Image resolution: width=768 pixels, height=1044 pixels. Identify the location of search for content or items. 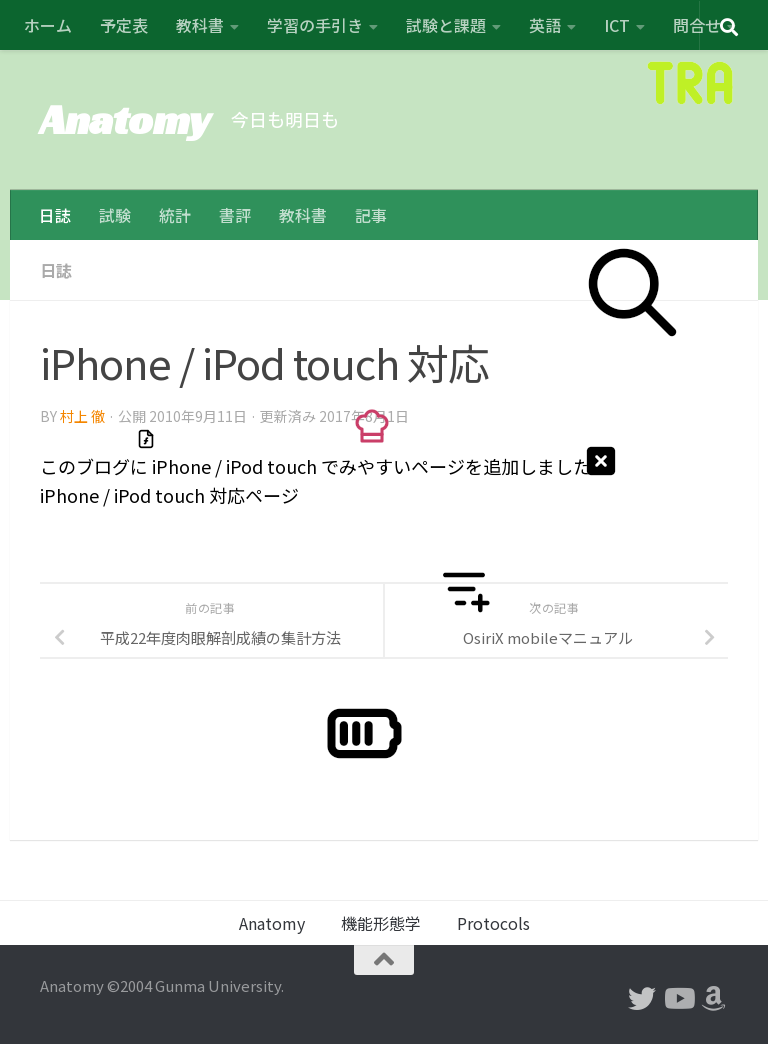
(632, 292).